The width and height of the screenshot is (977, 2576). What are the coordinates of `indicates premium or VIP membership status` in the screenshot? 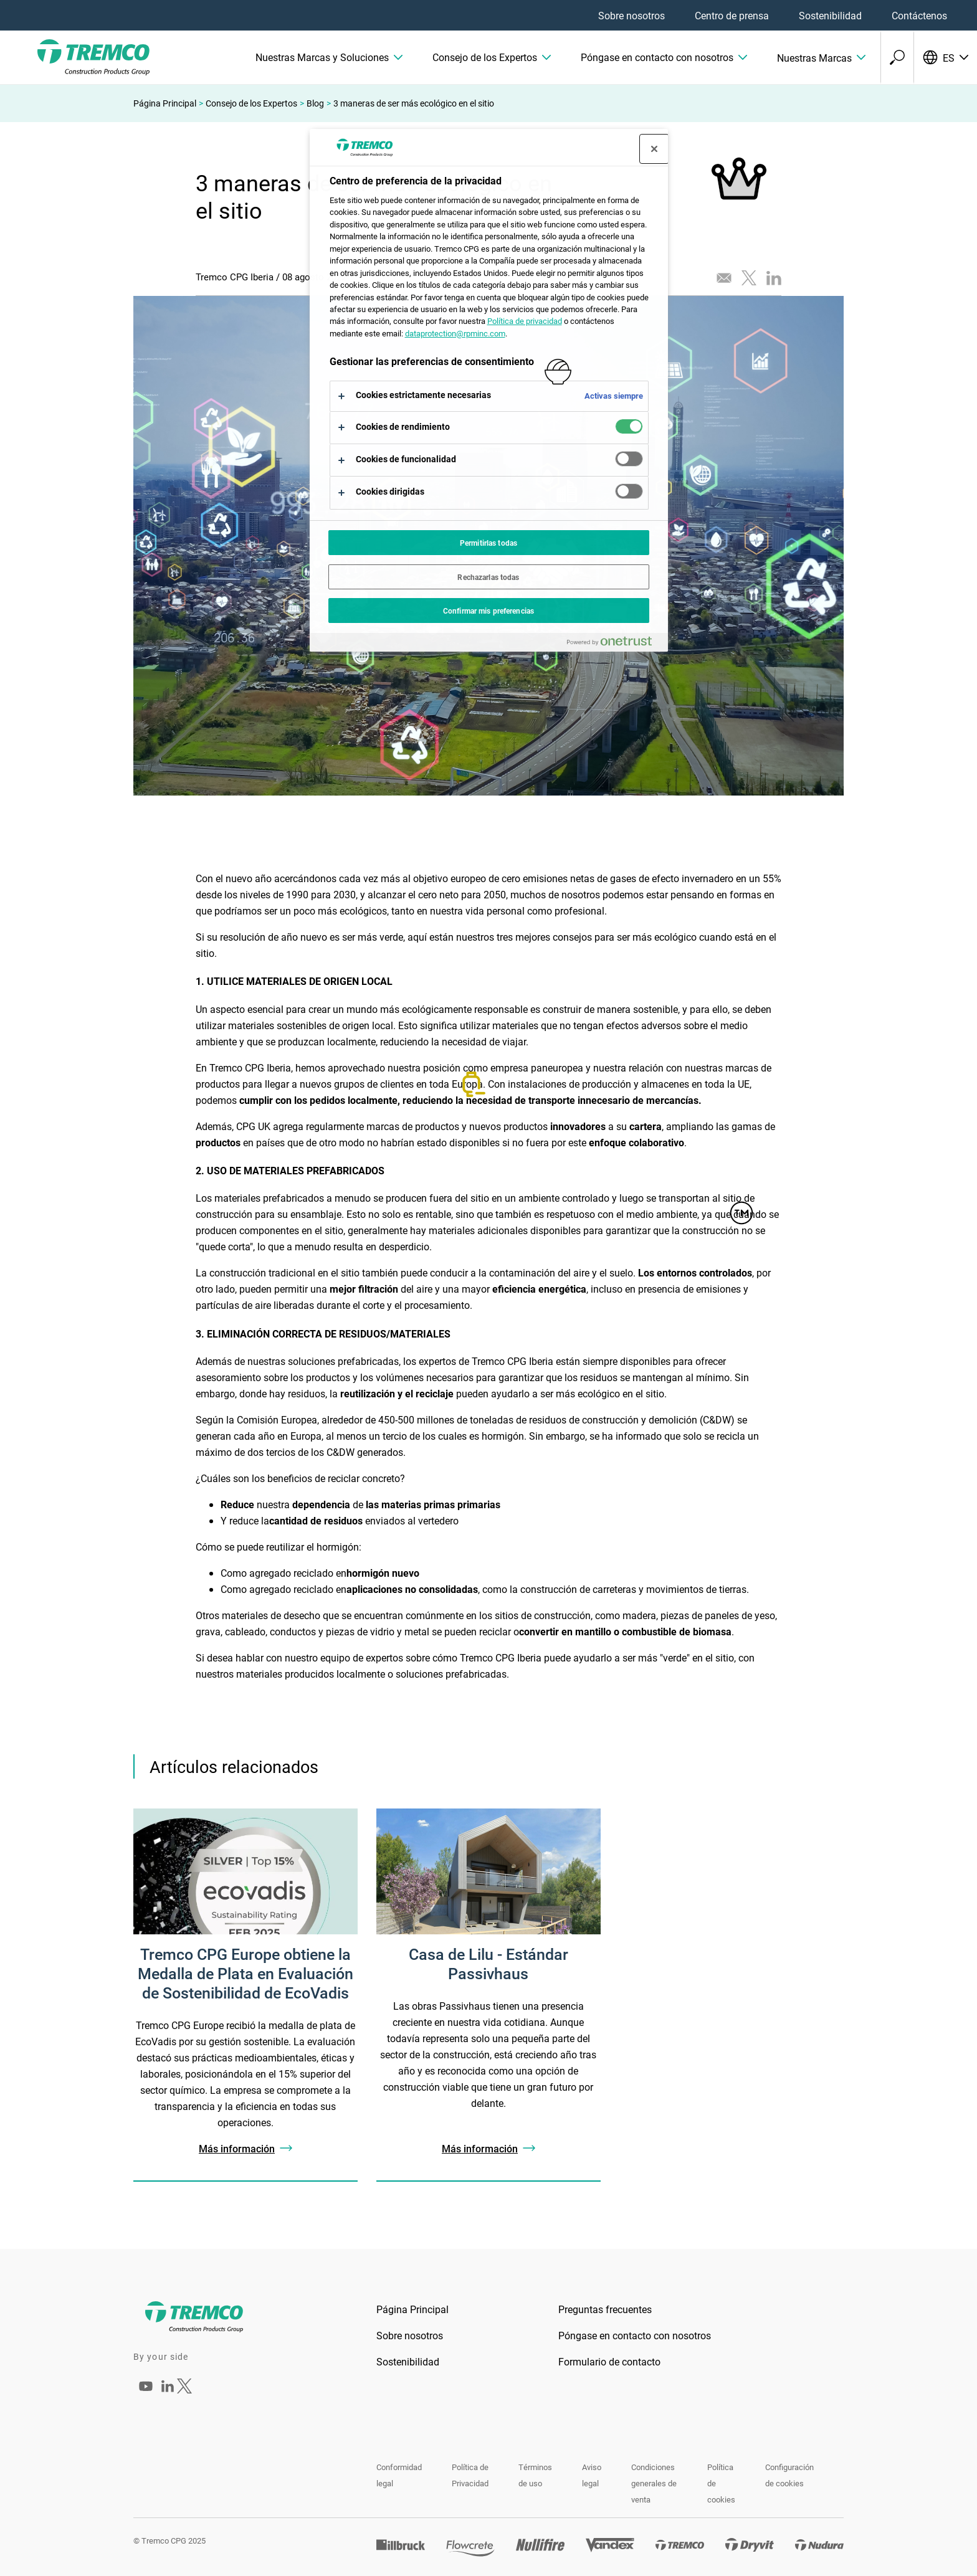 It's located at (739, 181).